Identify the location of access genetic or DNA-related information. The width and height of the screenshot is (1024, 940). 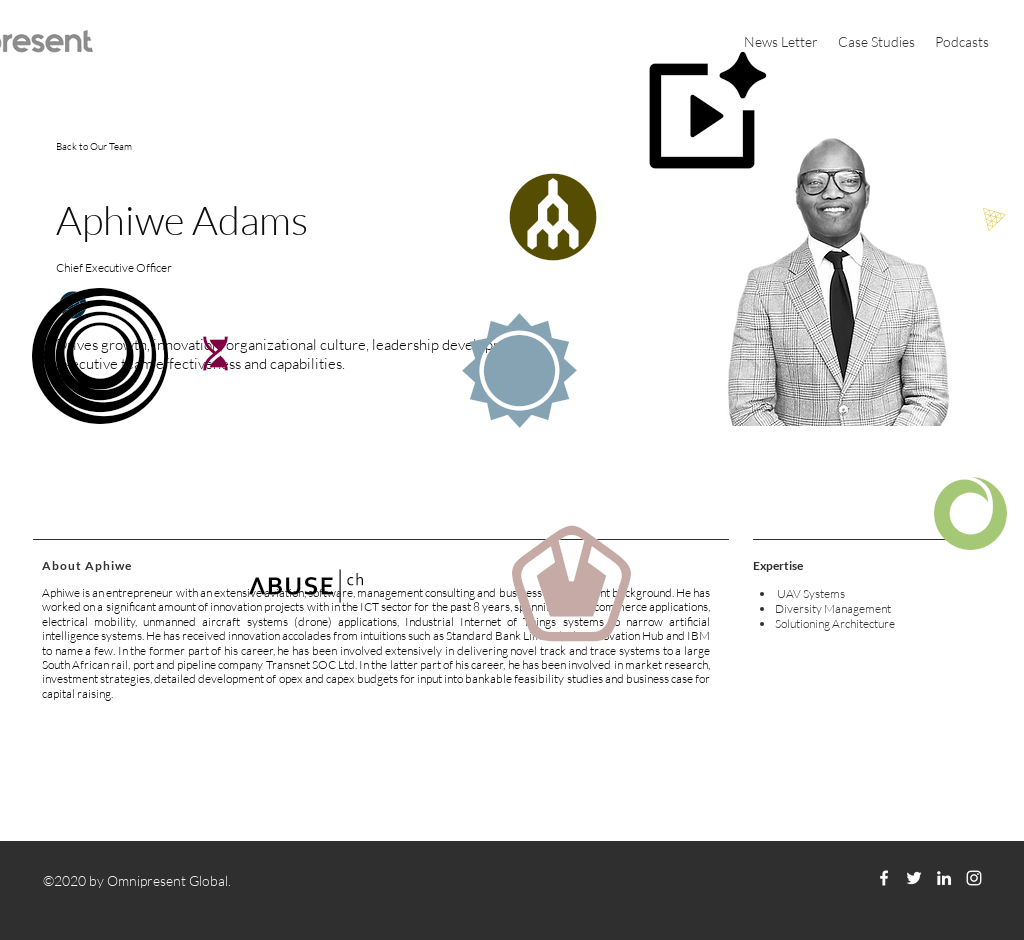
(215, 353).